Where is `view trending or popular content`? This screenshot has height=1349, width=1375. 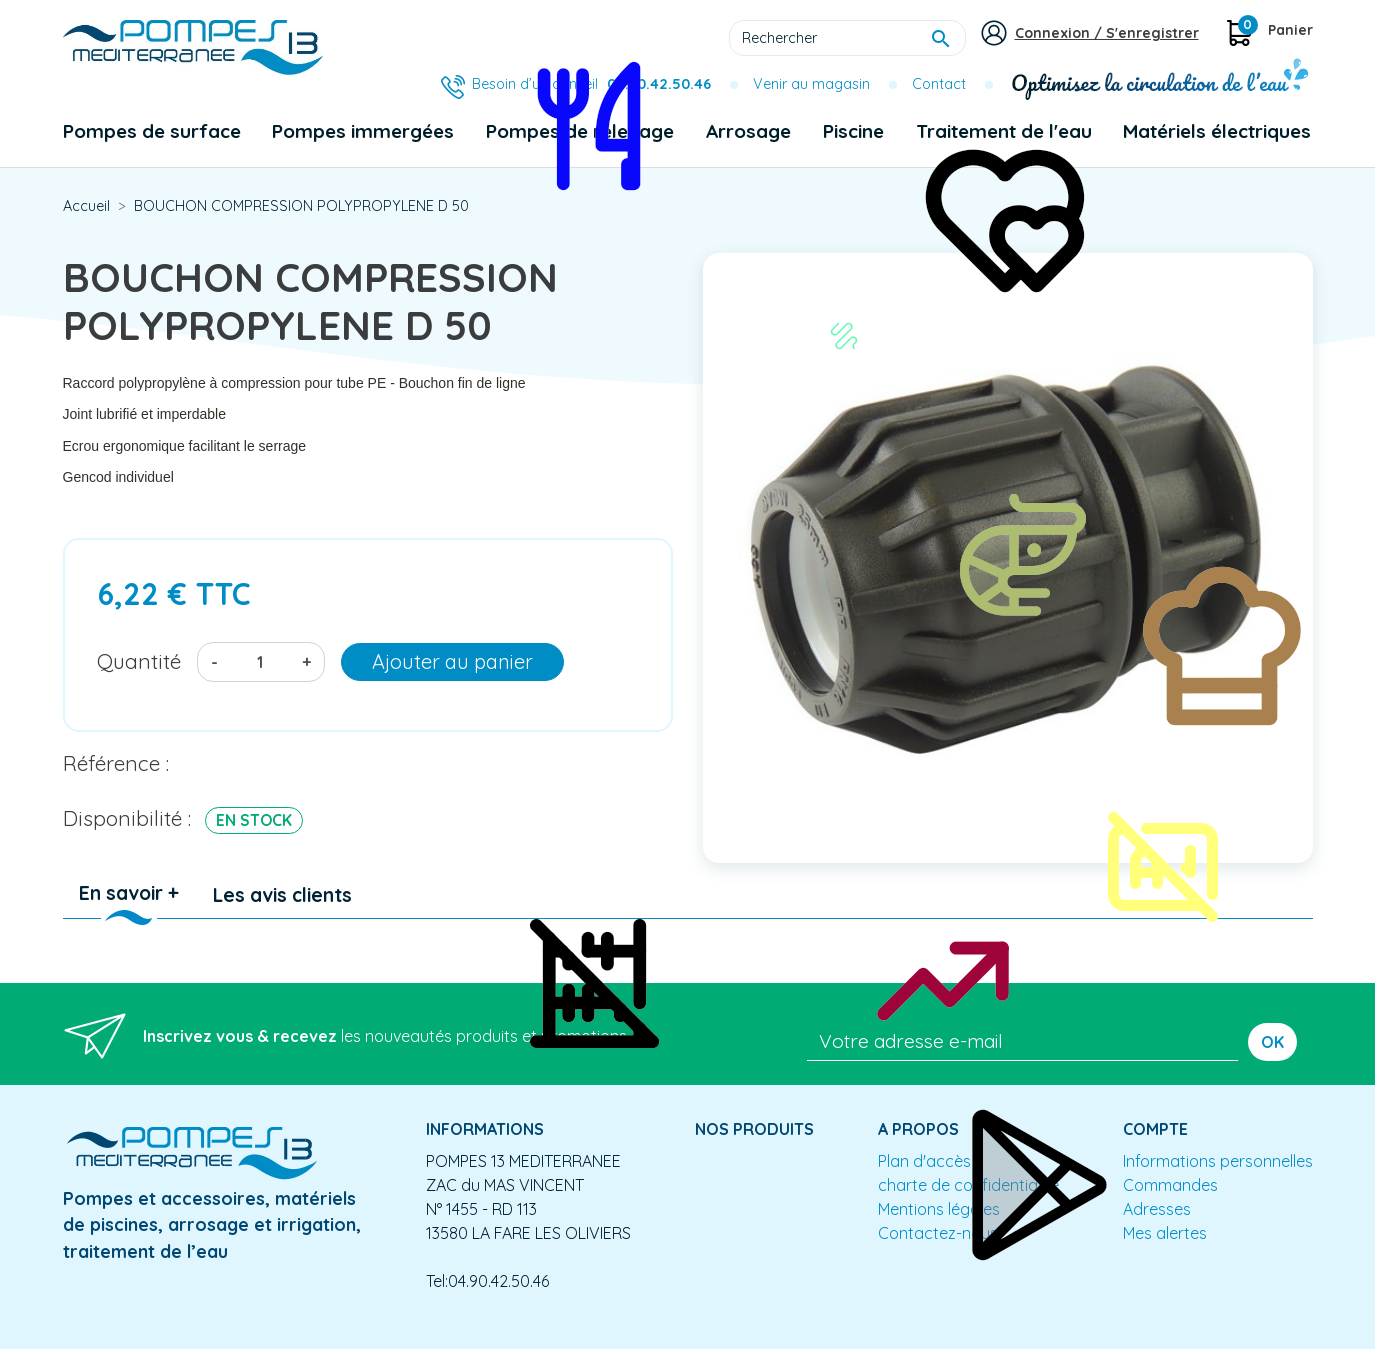
view trending or popular content is located at coordinates (943, 981).